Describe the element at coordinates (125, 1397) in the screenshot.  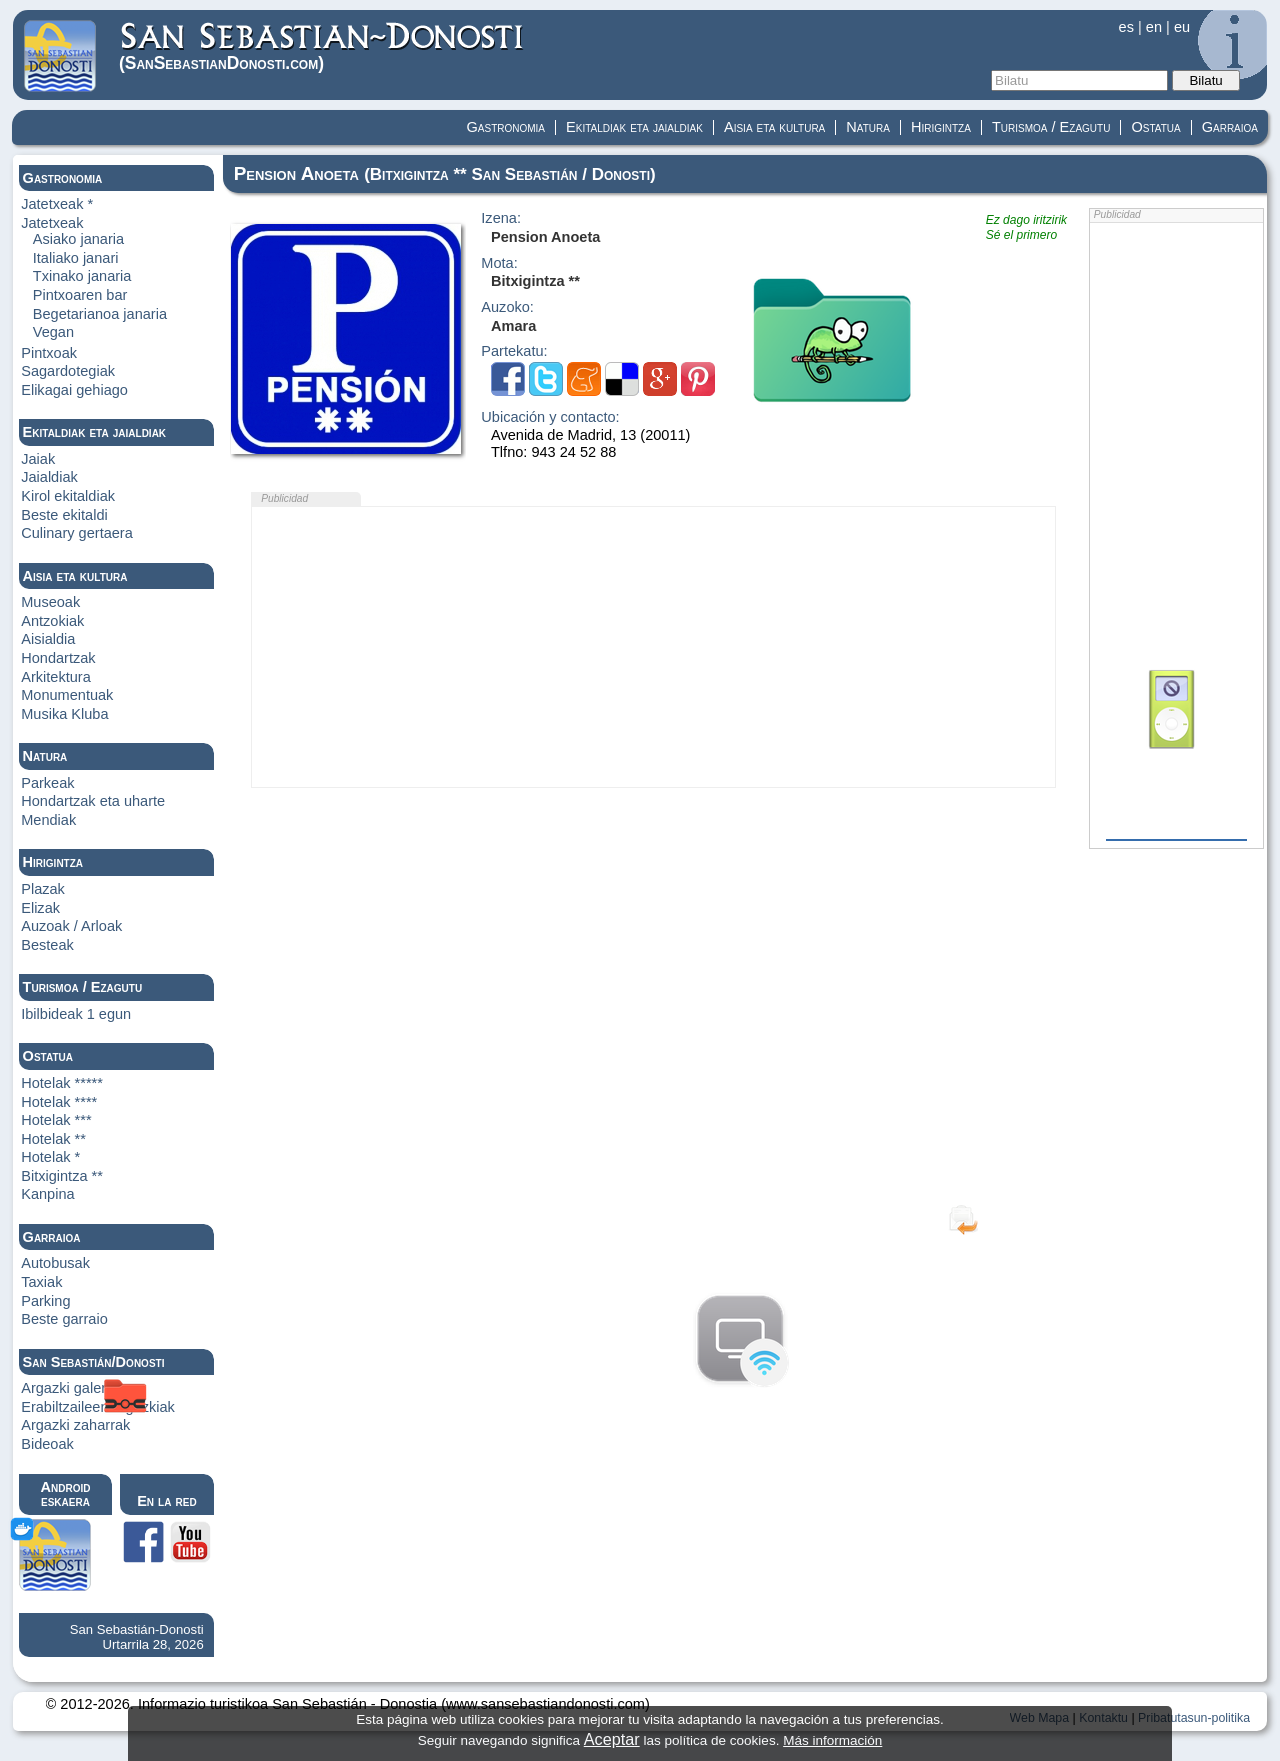
I see `open folder containing cherish ball pokémon or event pokémon` at that location.